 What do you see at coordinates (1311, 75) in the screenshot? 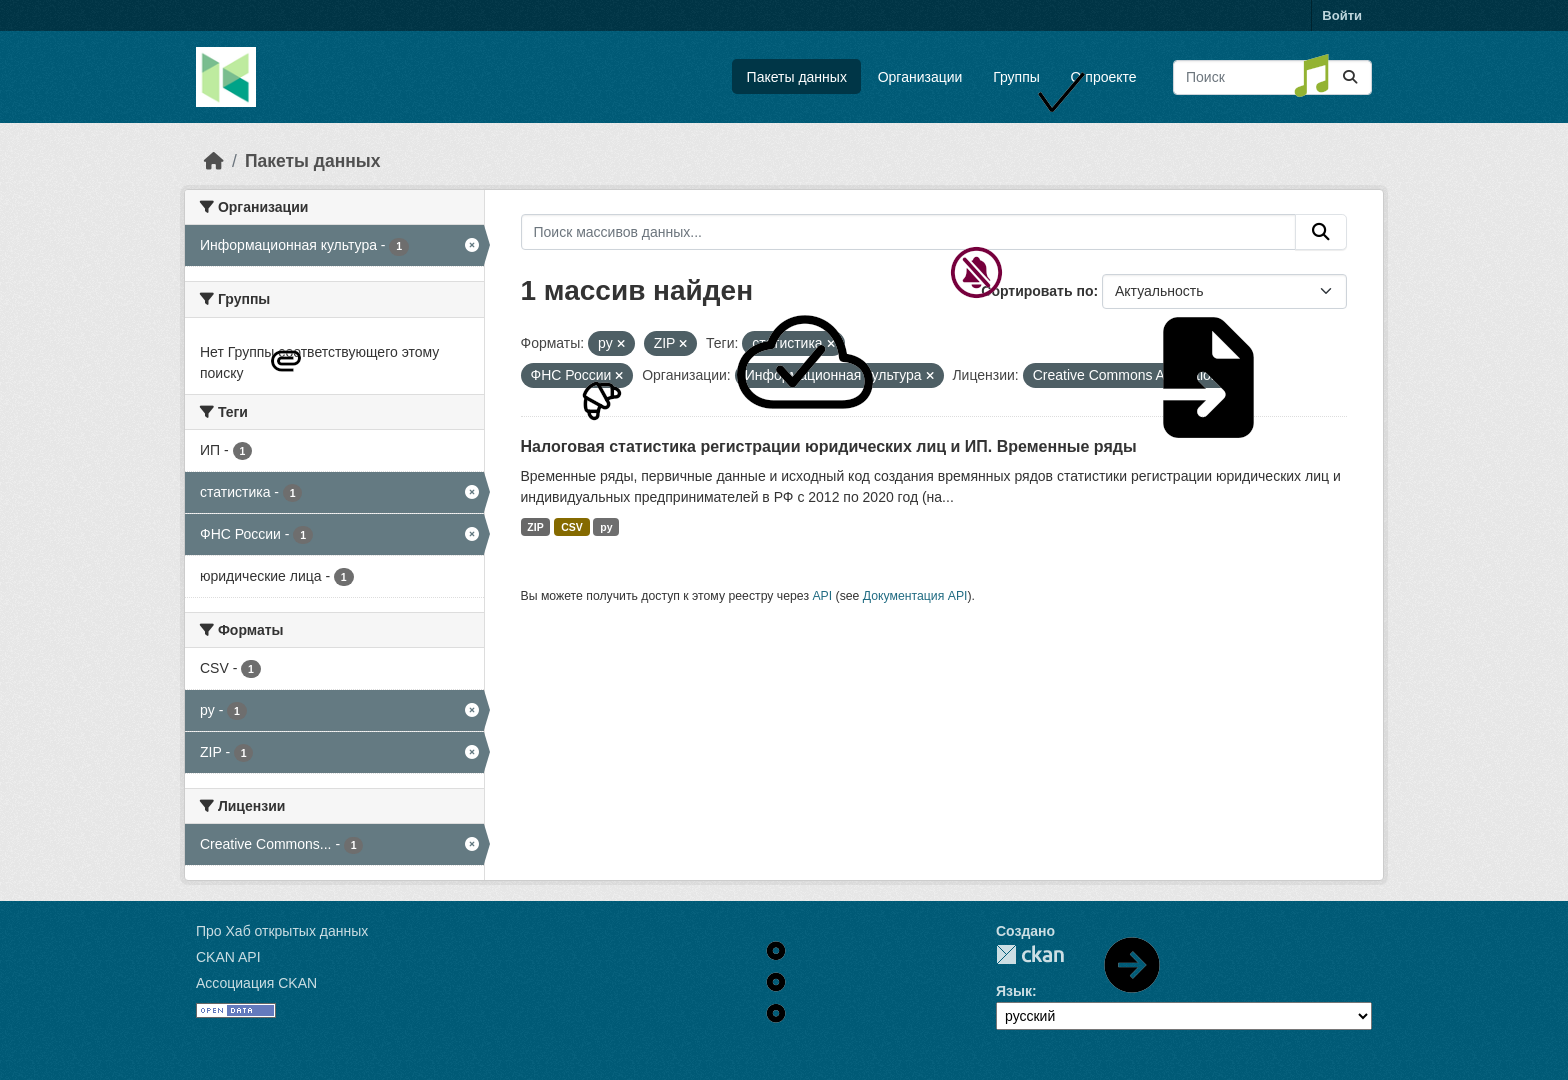
I see `access music library or player` at bounding box center [1311, 75].